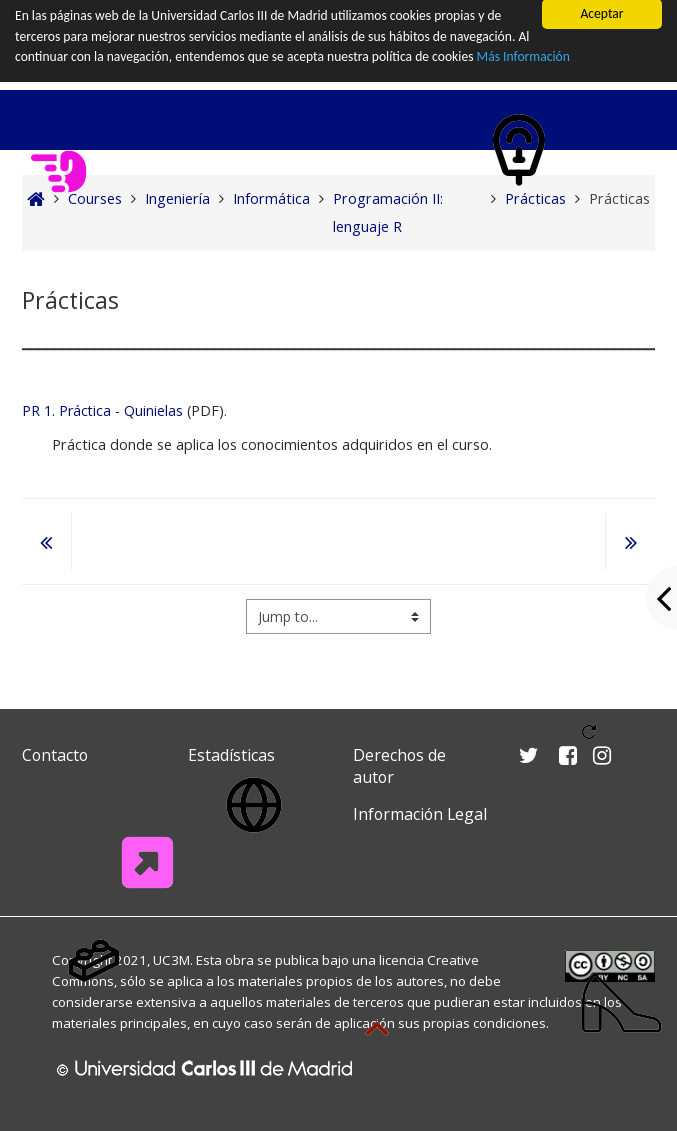  Describe the element at coordinates (58, 171) in the screenshot. I see `go back to the previous screen` at that location.